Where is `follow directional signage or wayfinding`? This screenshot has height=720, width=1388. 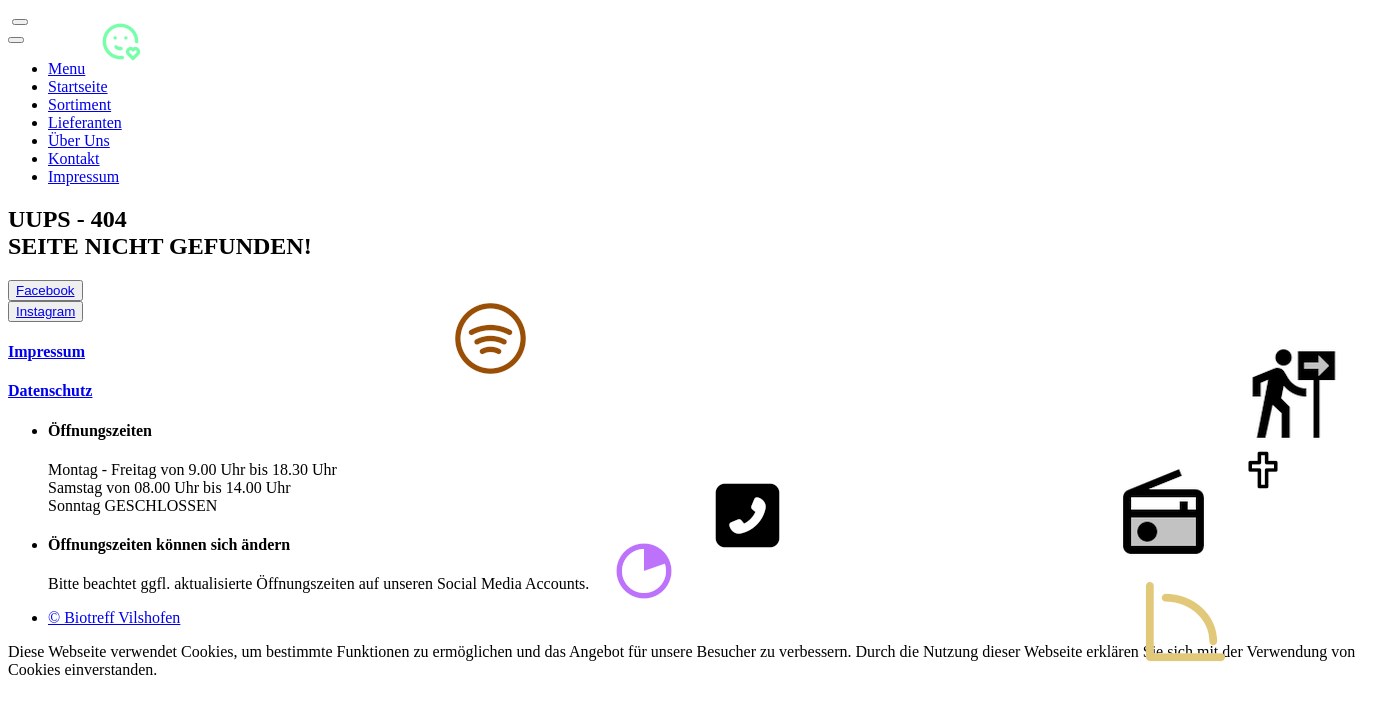 follow directional signage or wayfinding is located at coordinates (1295, 393).